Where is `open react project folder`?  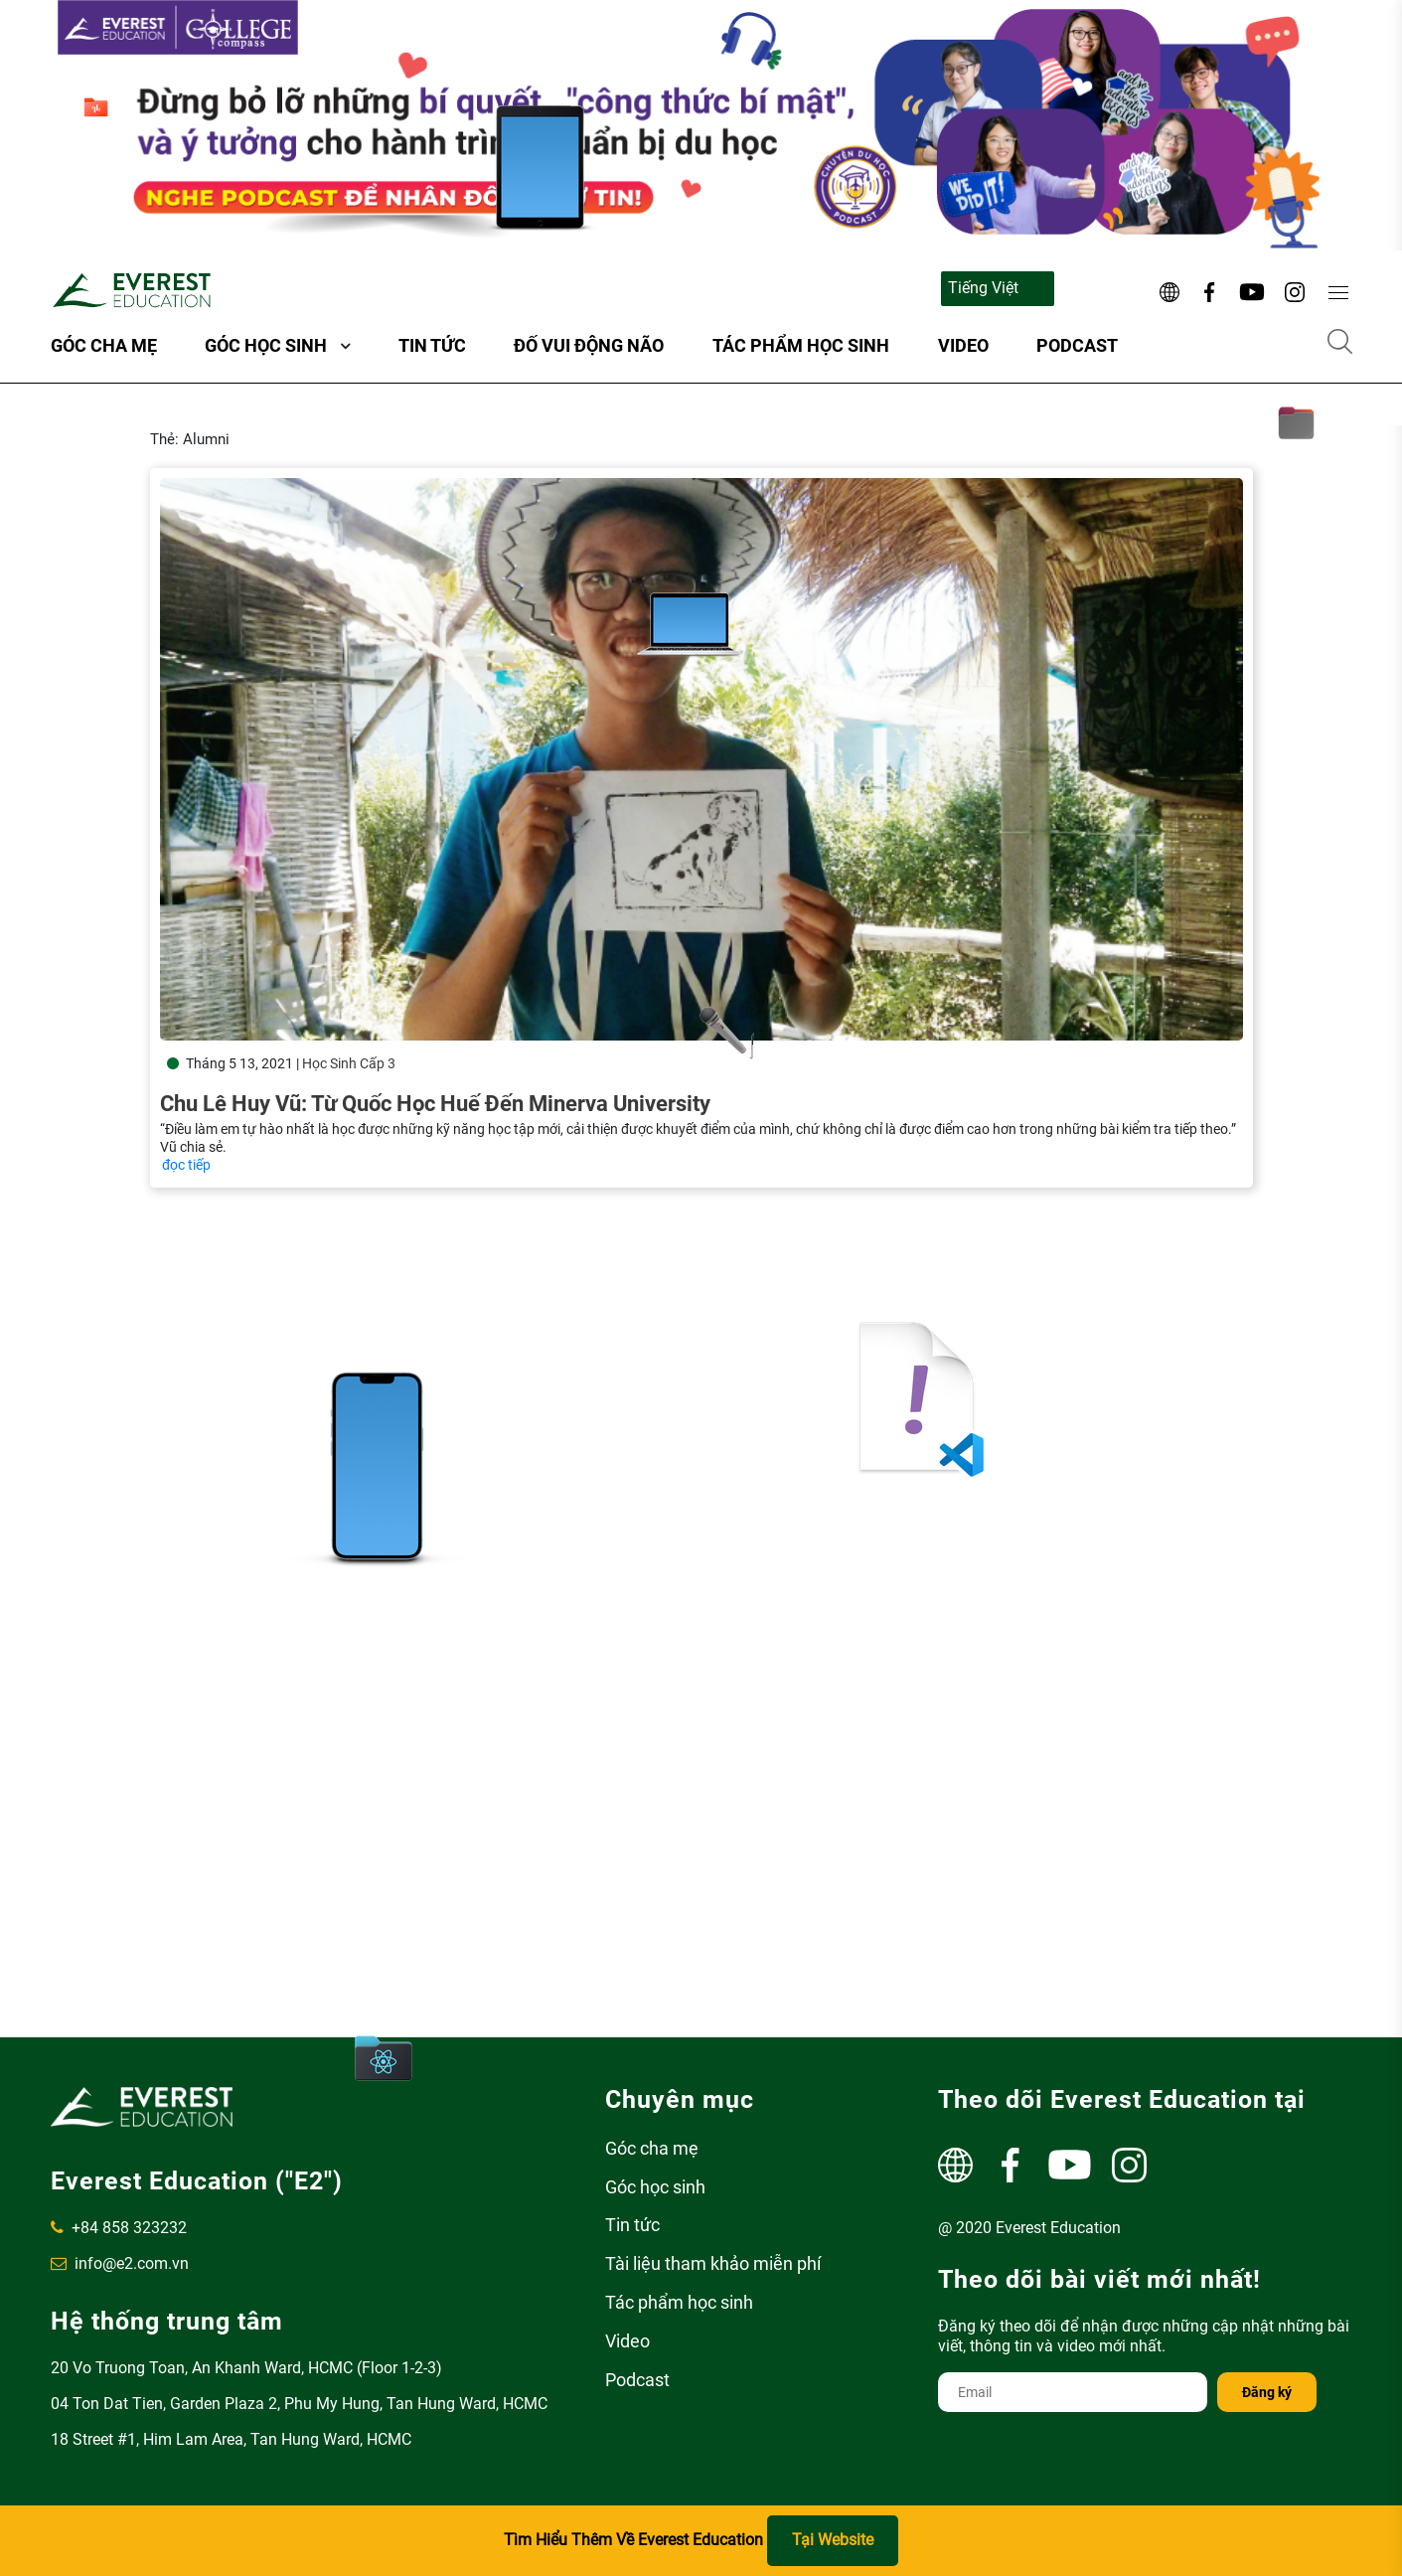 open react project folder is located at coordinates (383, 2059).